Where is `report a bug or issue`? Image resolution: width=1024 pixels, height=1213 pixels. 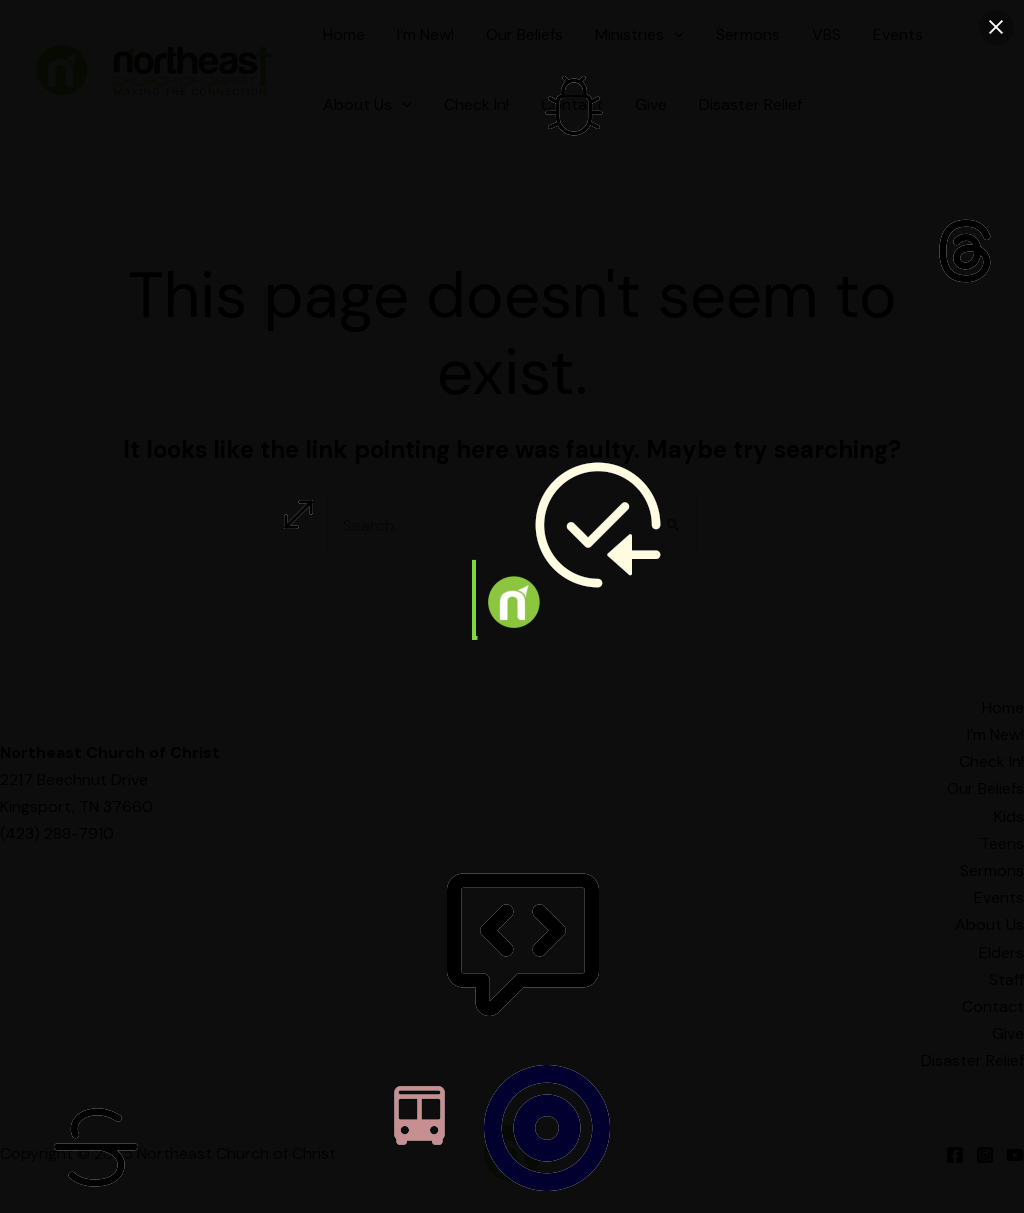
report a bug or issue is located at coordinates (574, 107).